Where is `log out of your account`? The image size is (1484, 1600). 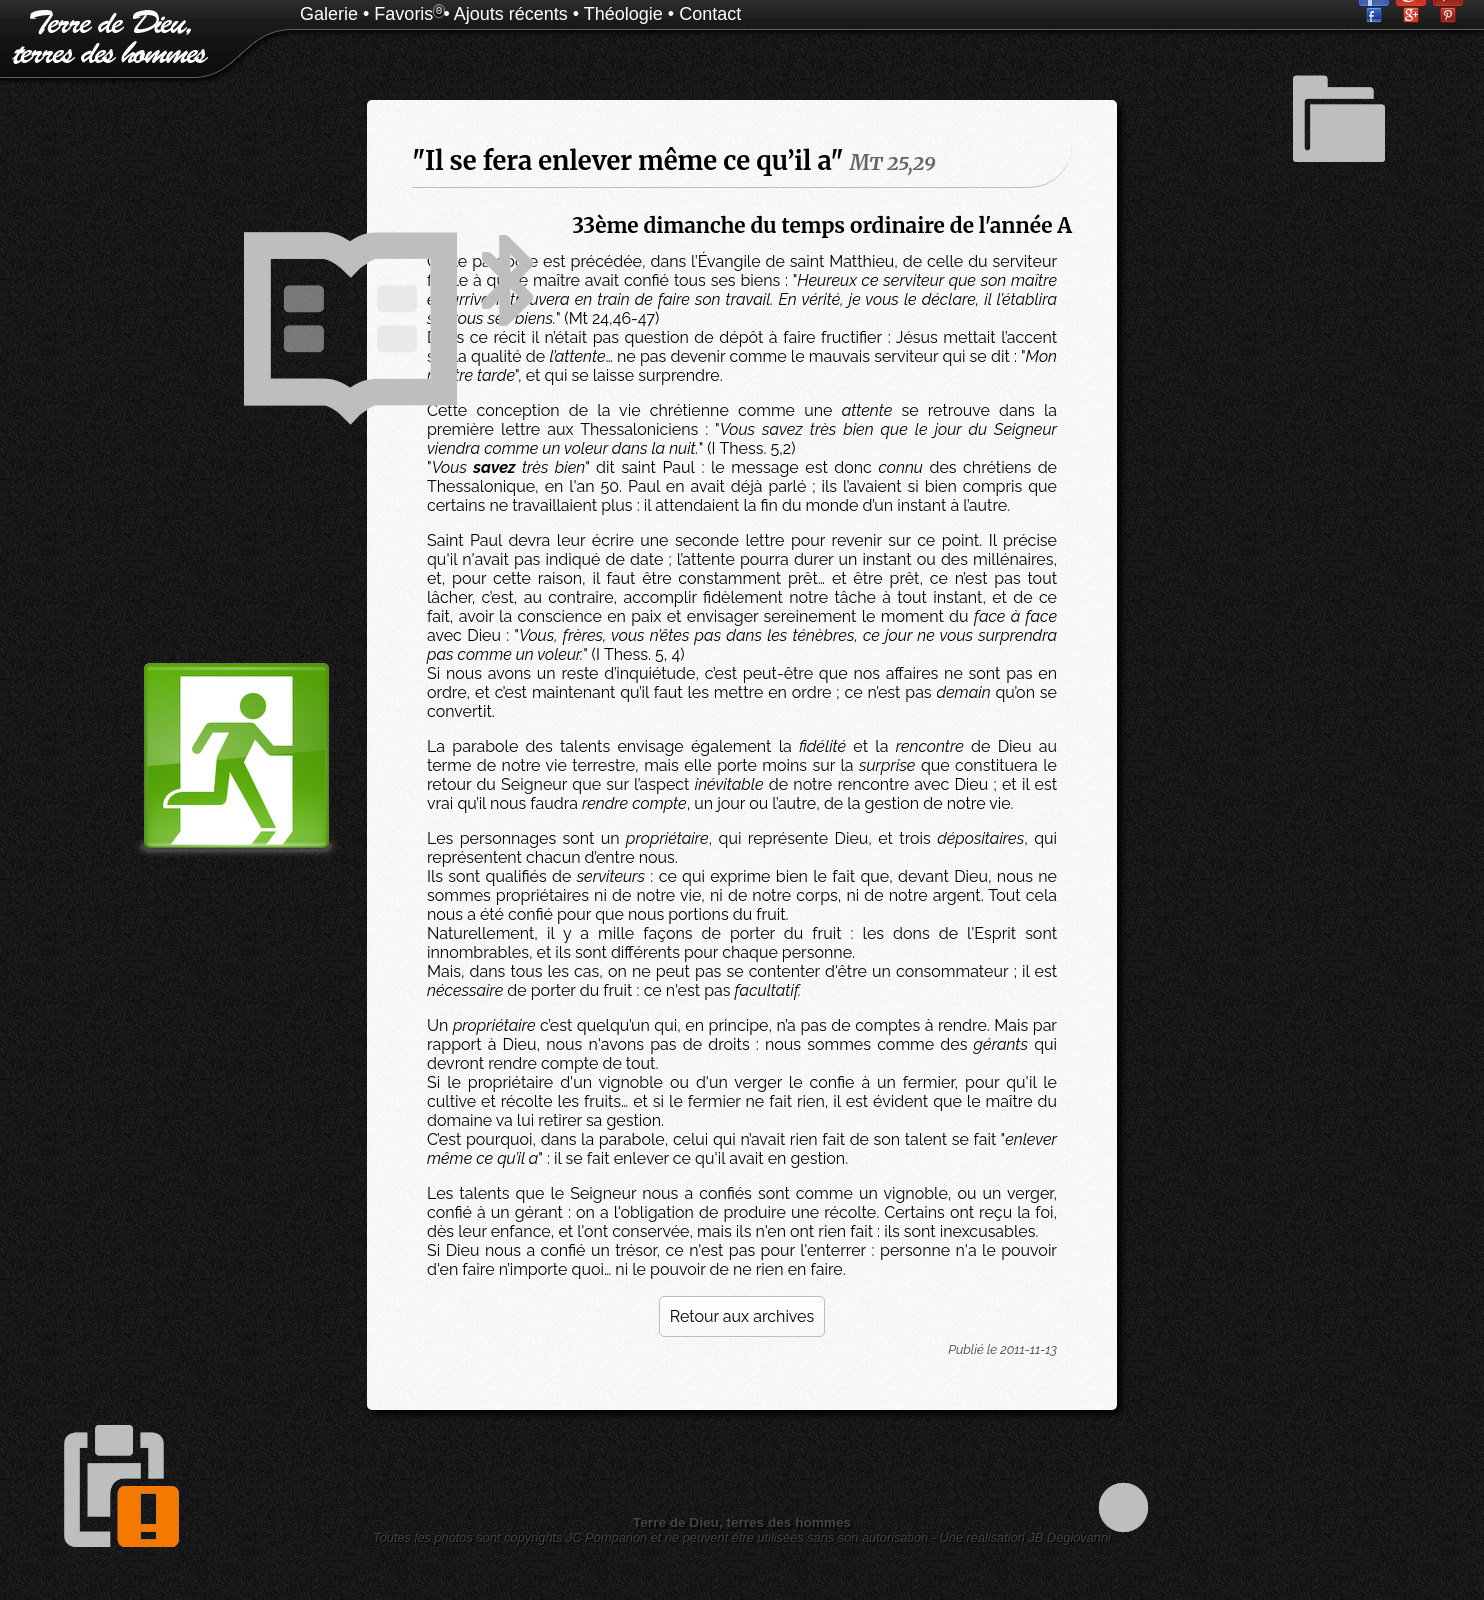 log out of your account is located at coordinates (236, 760).